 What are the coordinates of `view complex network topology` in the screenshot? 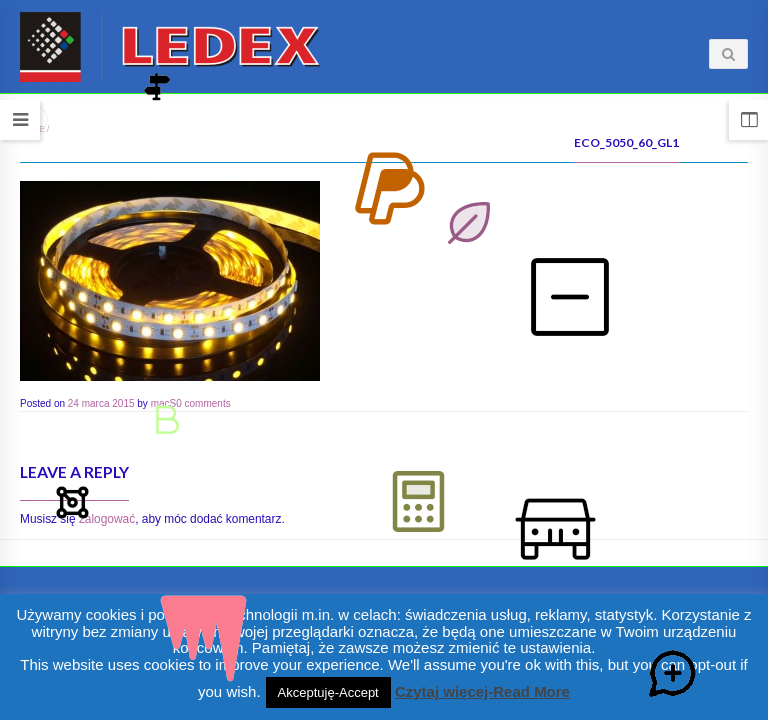 It's located at (72, 502).